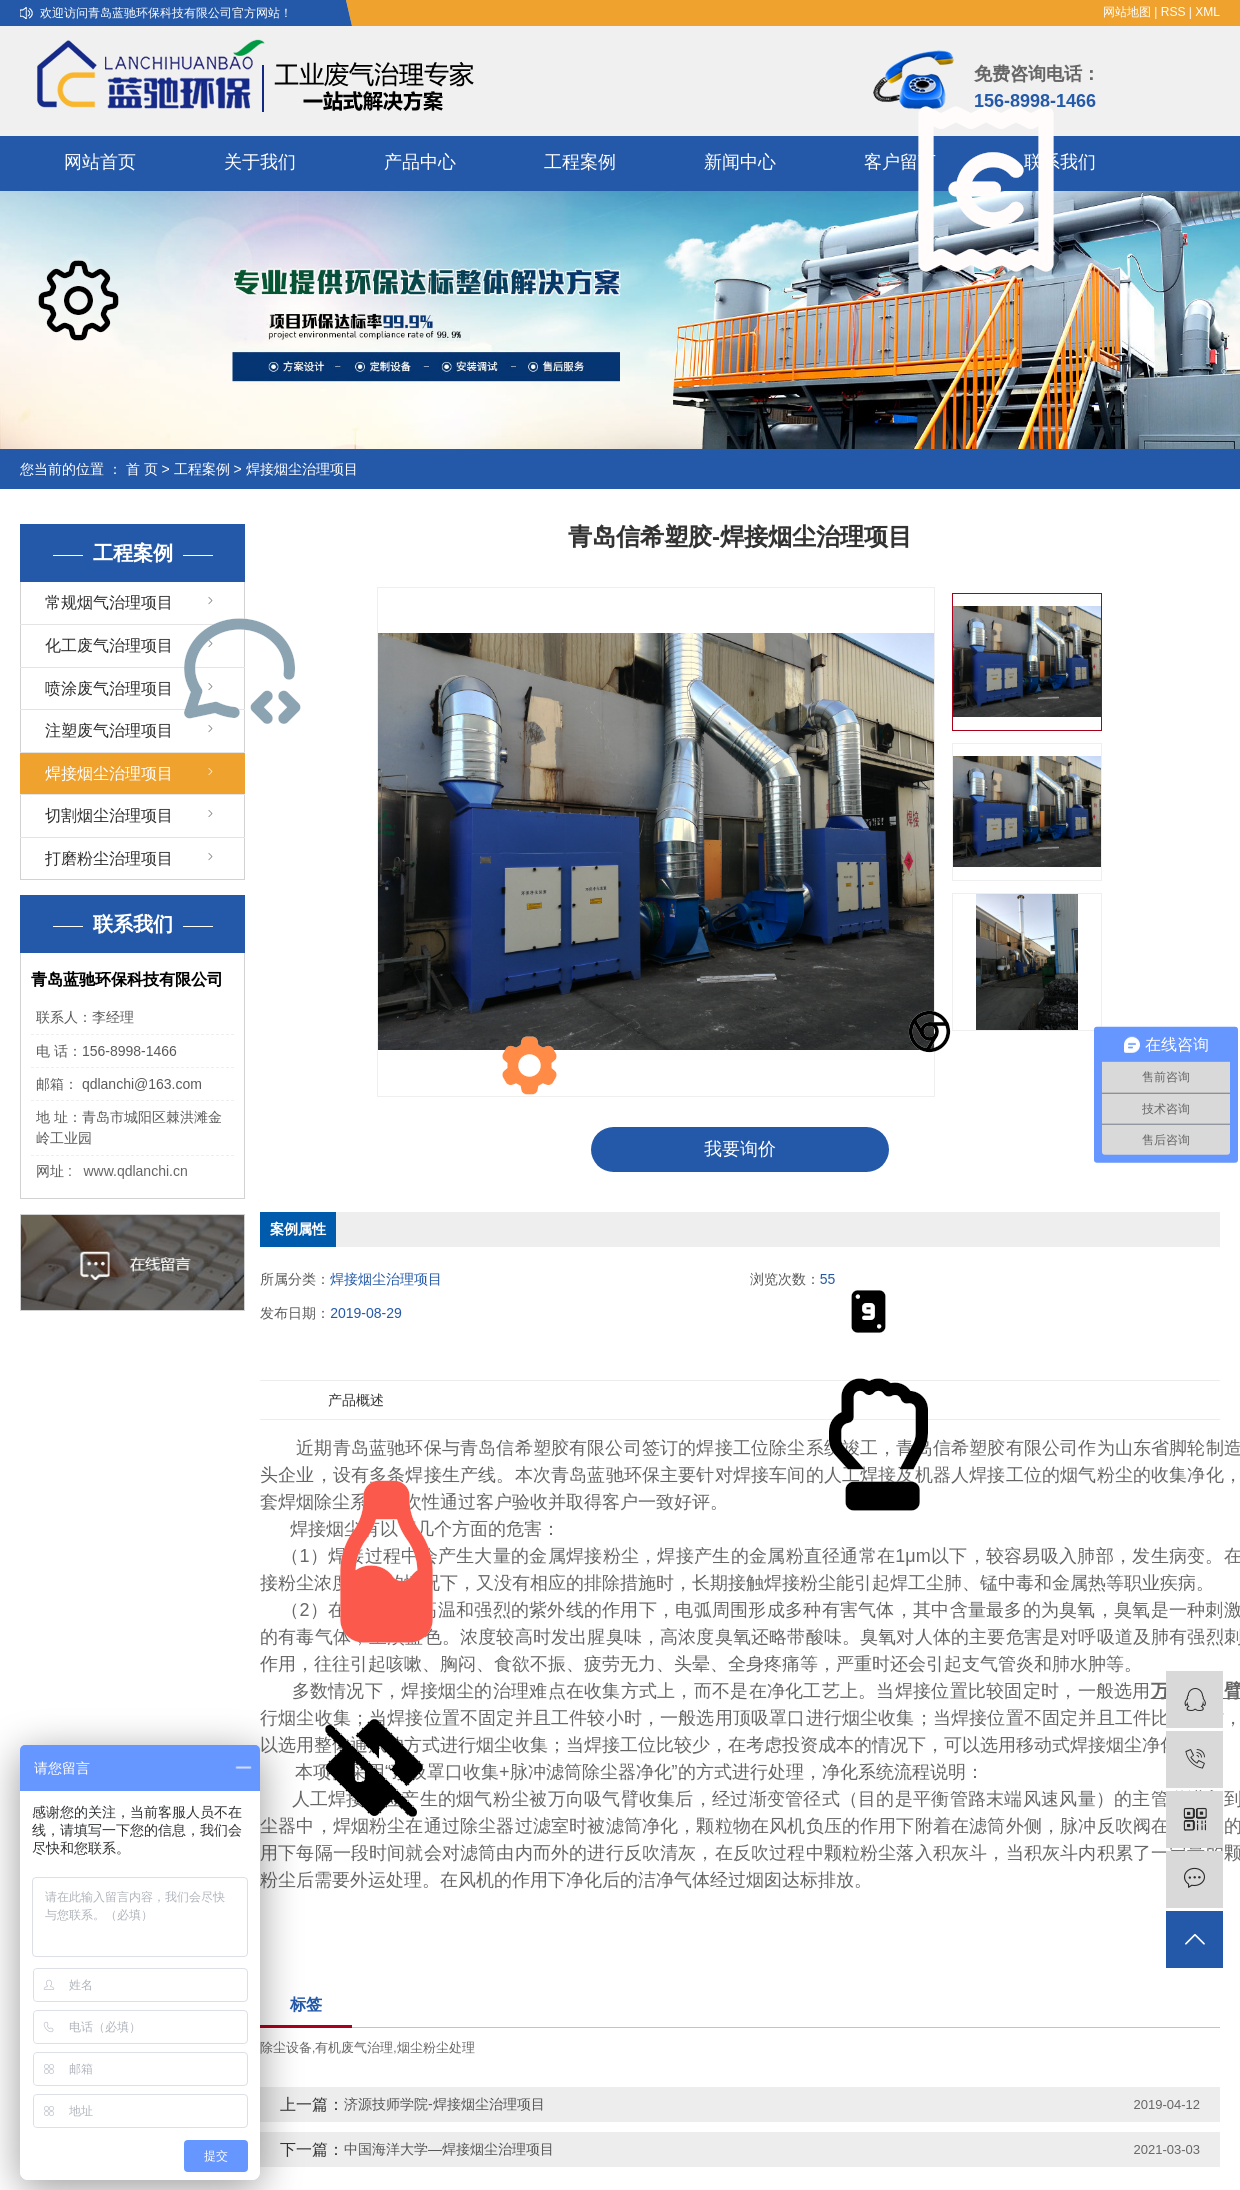 Image resolution: width=1240 pixels, height=2190 pixels. I want to click on view euro transaction receipt, so click(986, 189).